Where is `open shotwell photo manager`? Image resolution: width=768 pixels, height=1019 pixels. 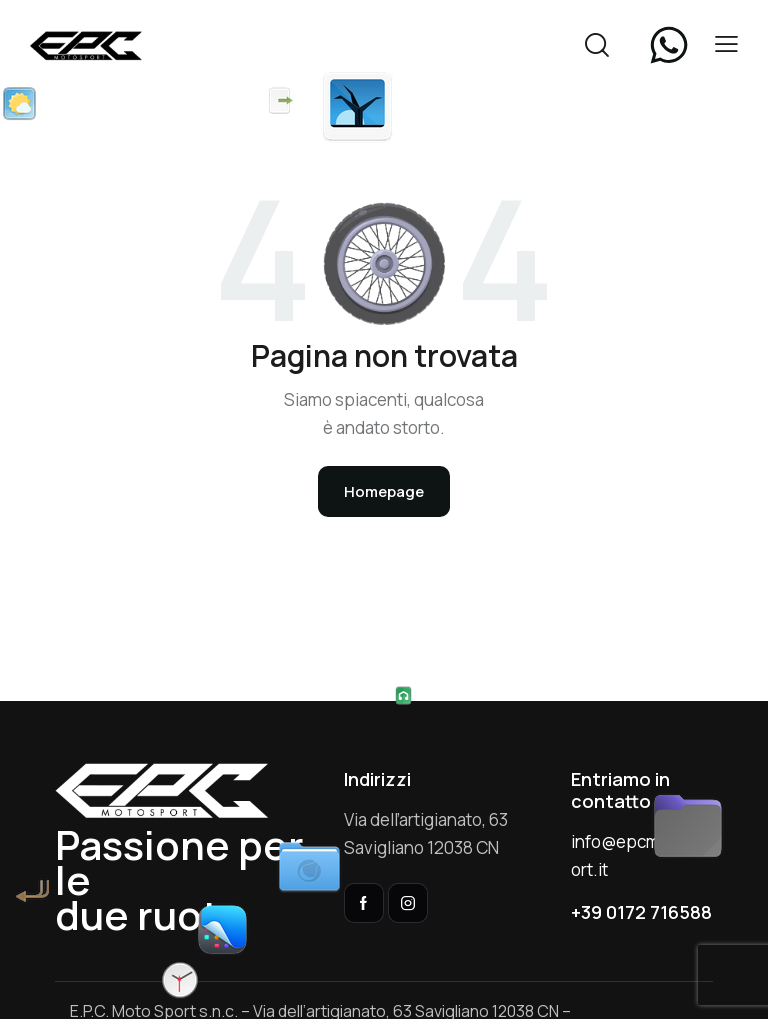 open shotwell photo manager is located at coordinates (357, 106).